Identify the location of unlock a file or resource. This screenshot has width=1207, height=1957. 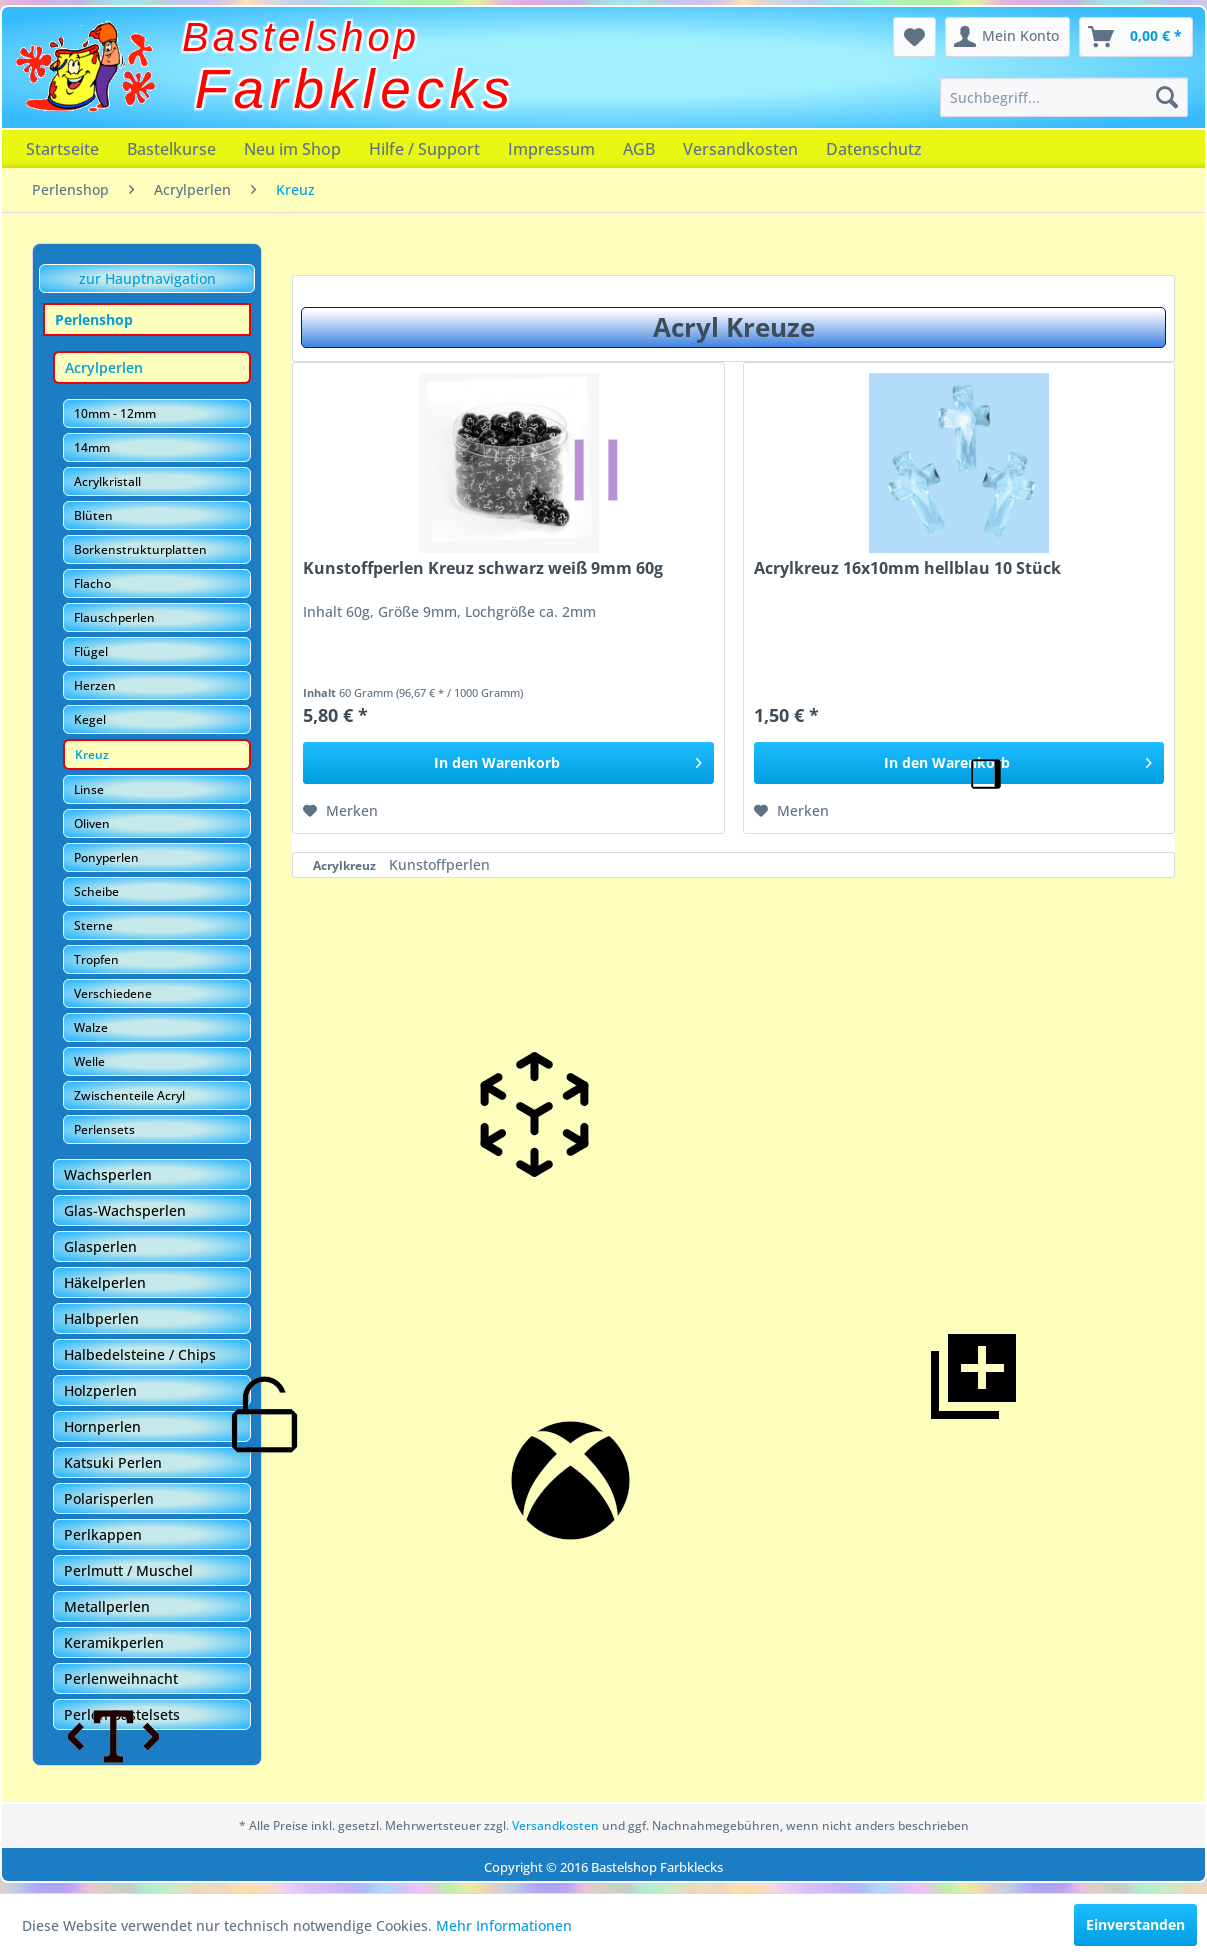
(264, 1414).